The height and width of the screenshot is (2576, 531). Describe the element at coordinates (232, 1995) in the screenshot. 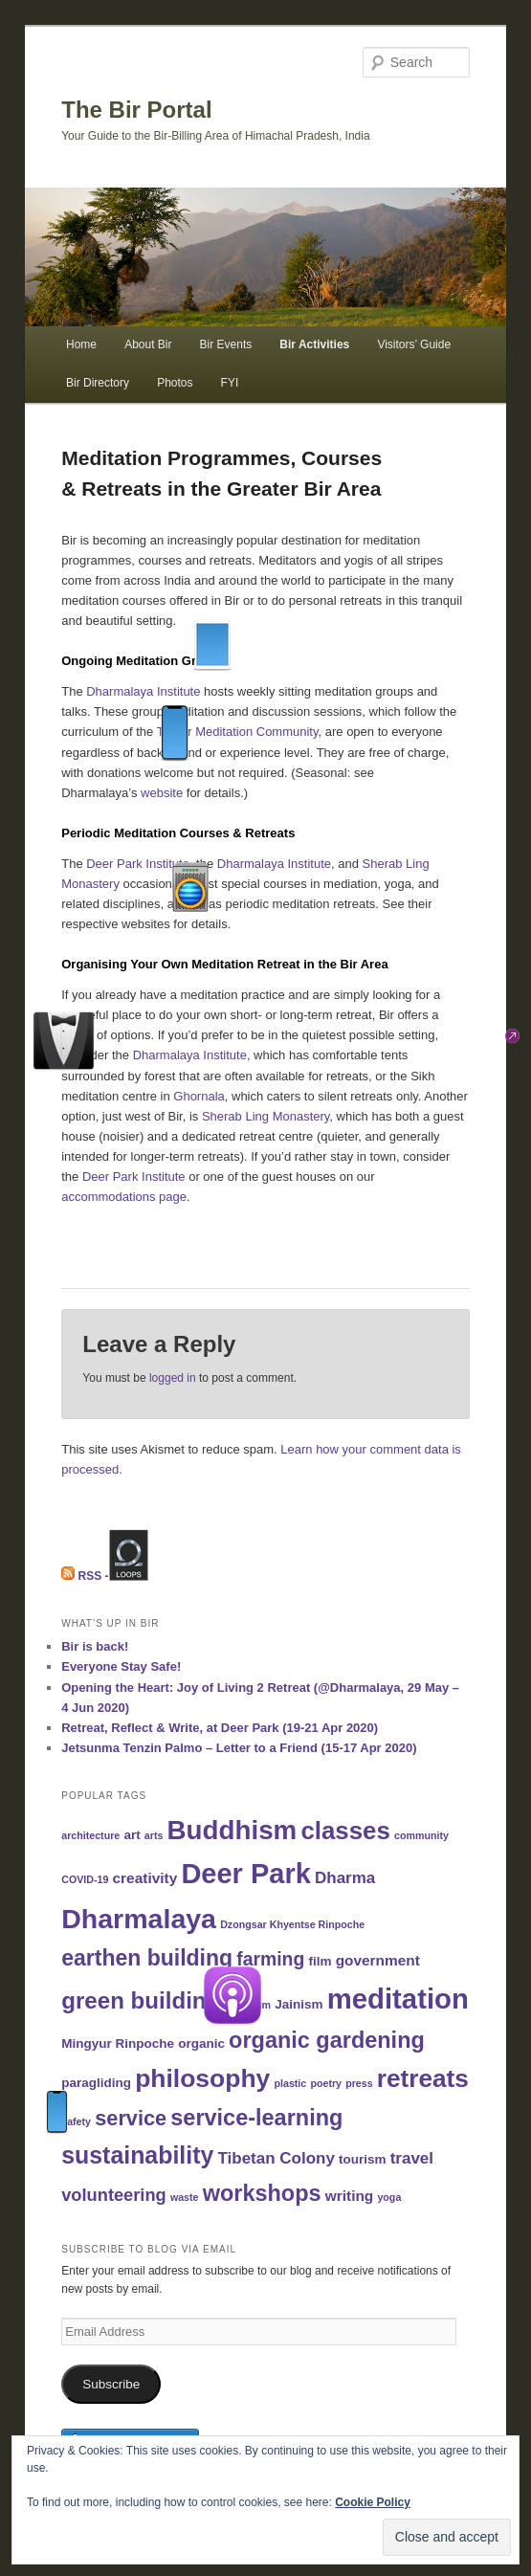

I see `open the podcasts app` at that location.